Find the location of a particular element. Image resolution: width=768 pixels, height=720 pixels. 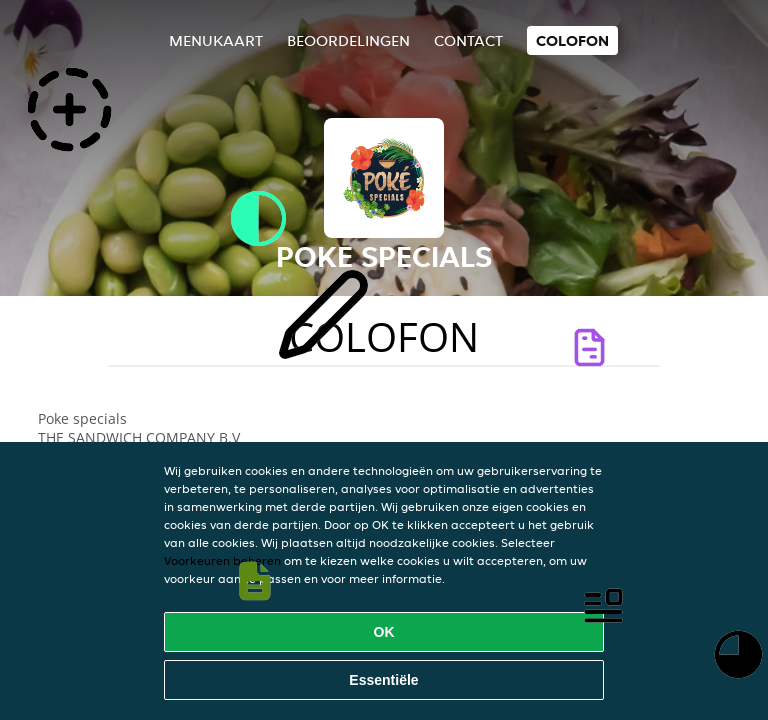

add a new item or element is located at coordinates (69, 109).